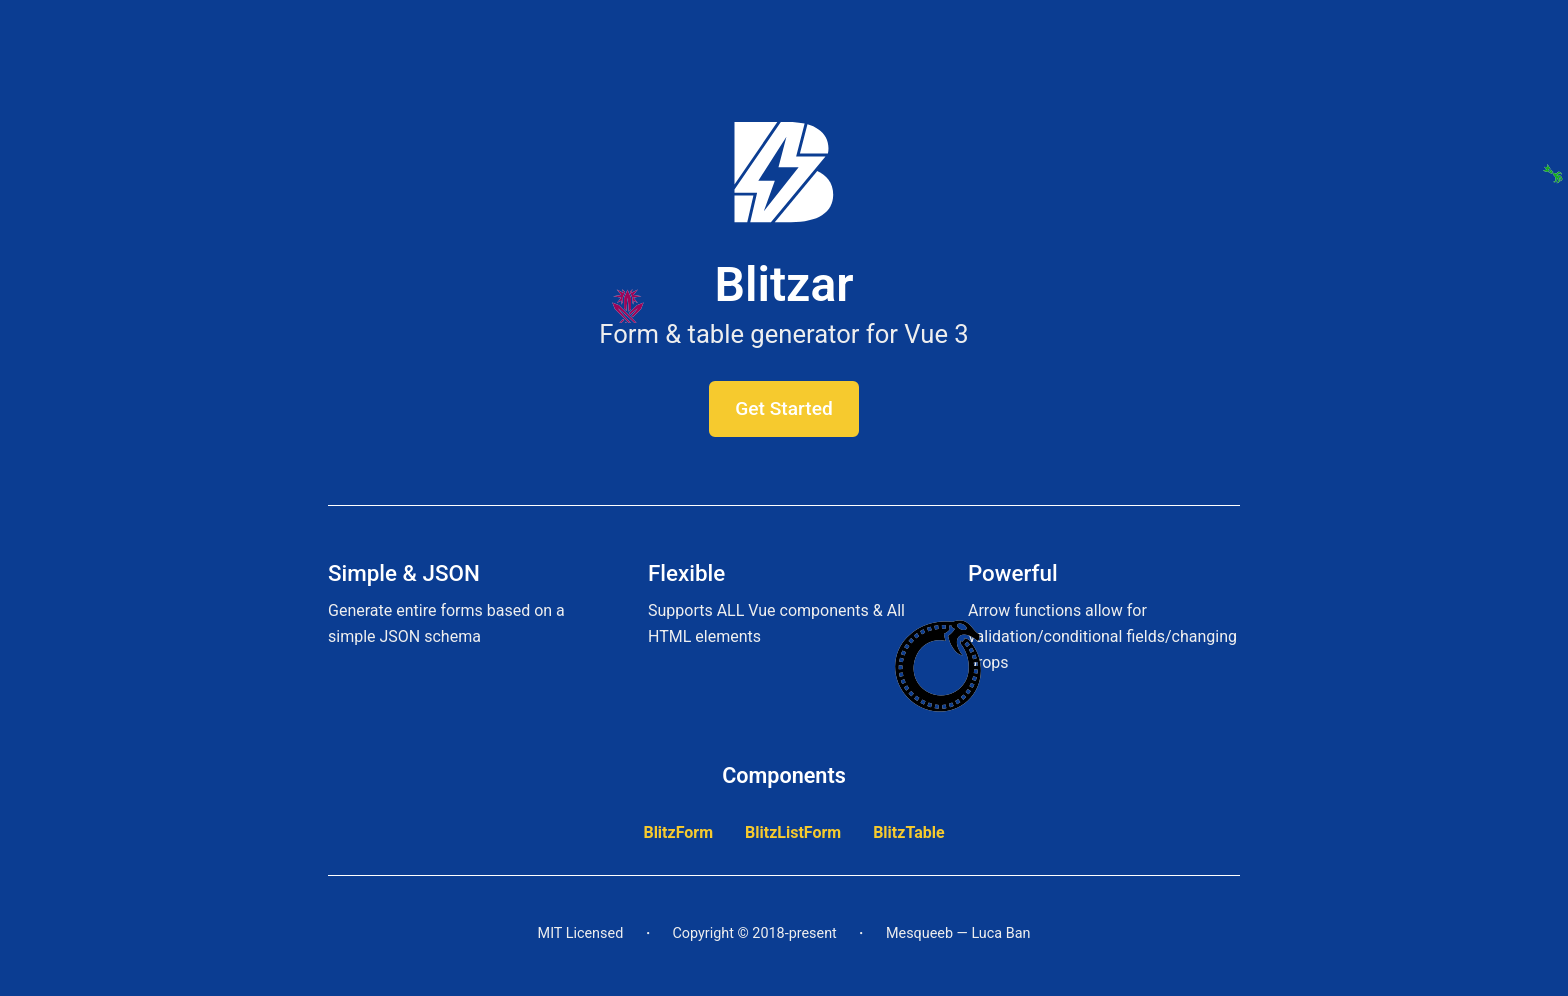 Image resolution: width=1568 pixels, height=996 pixels. I want to click on indicates infinite loop or cyclical process, so click(938, 666).